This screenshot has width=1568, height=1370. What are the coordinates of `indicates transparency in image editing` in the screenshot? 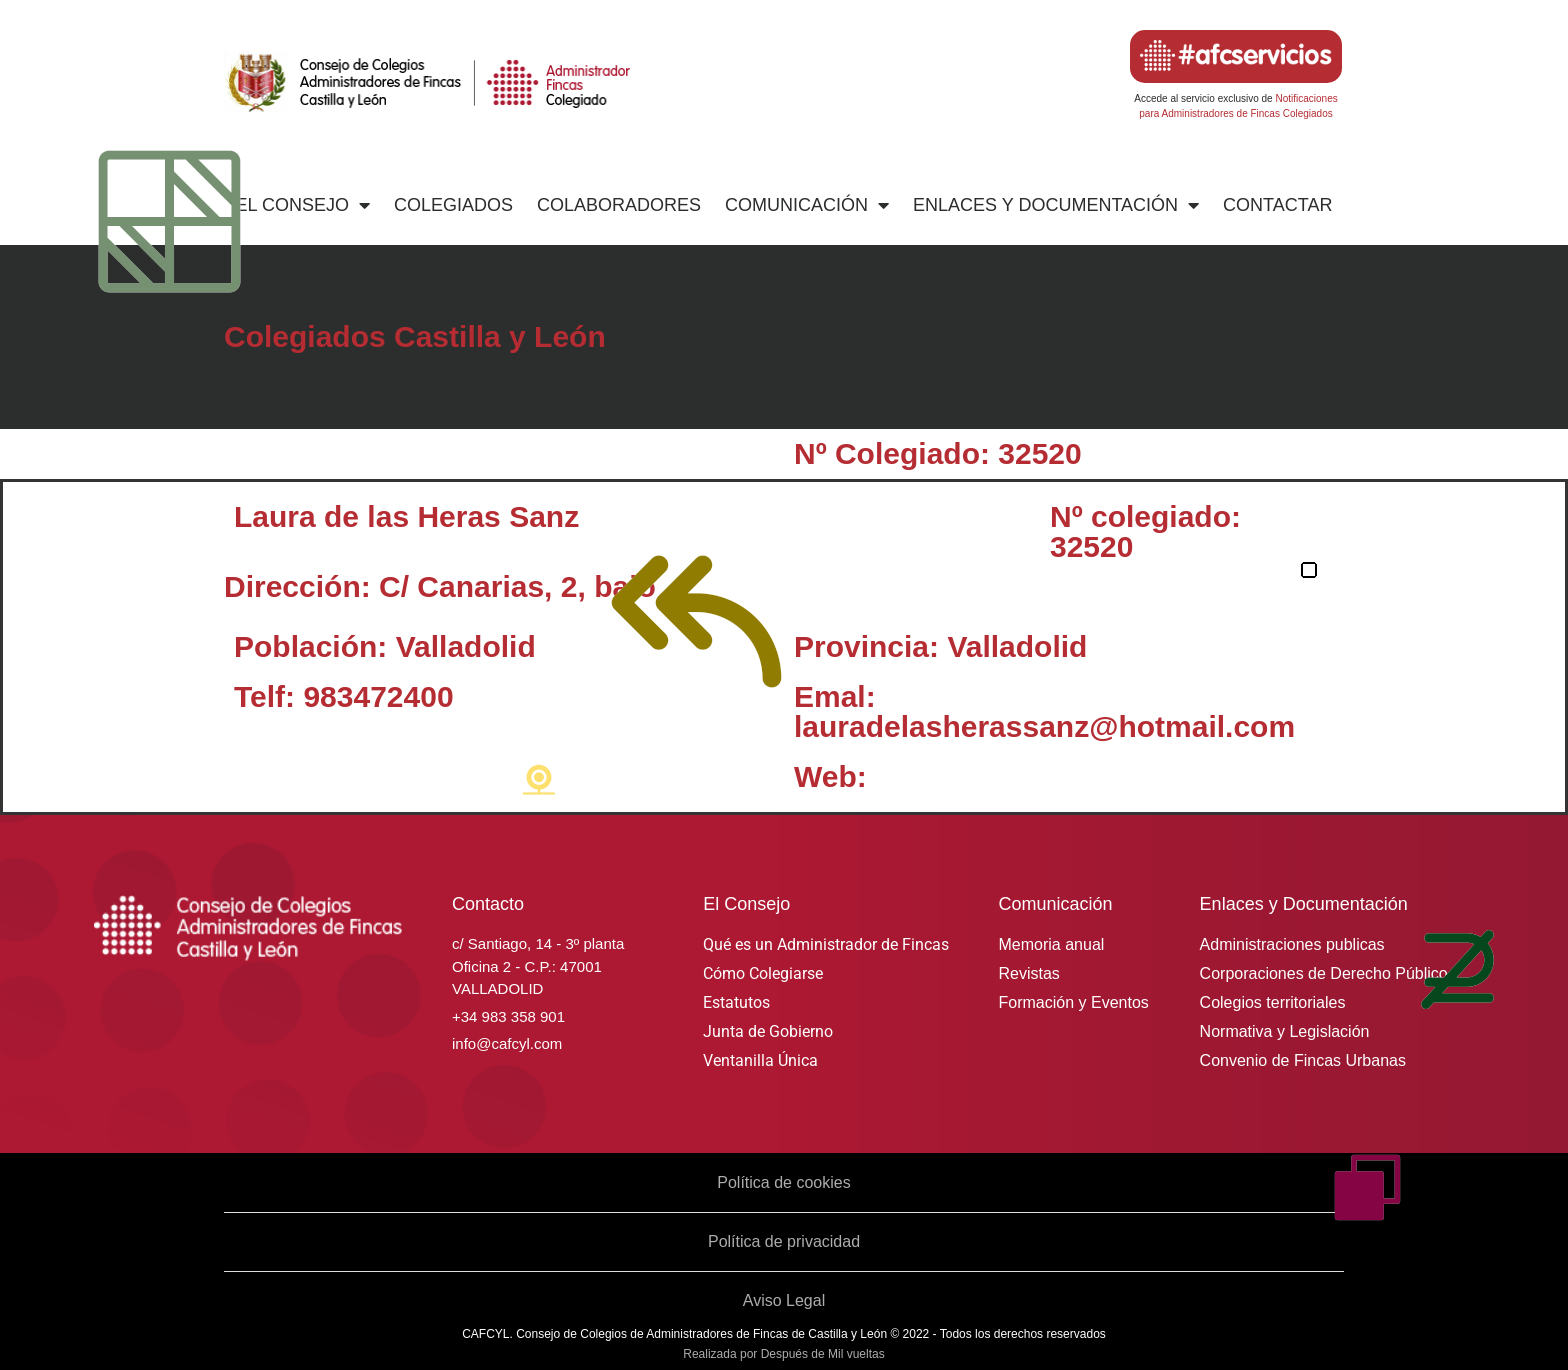 It's located at (169, 221).